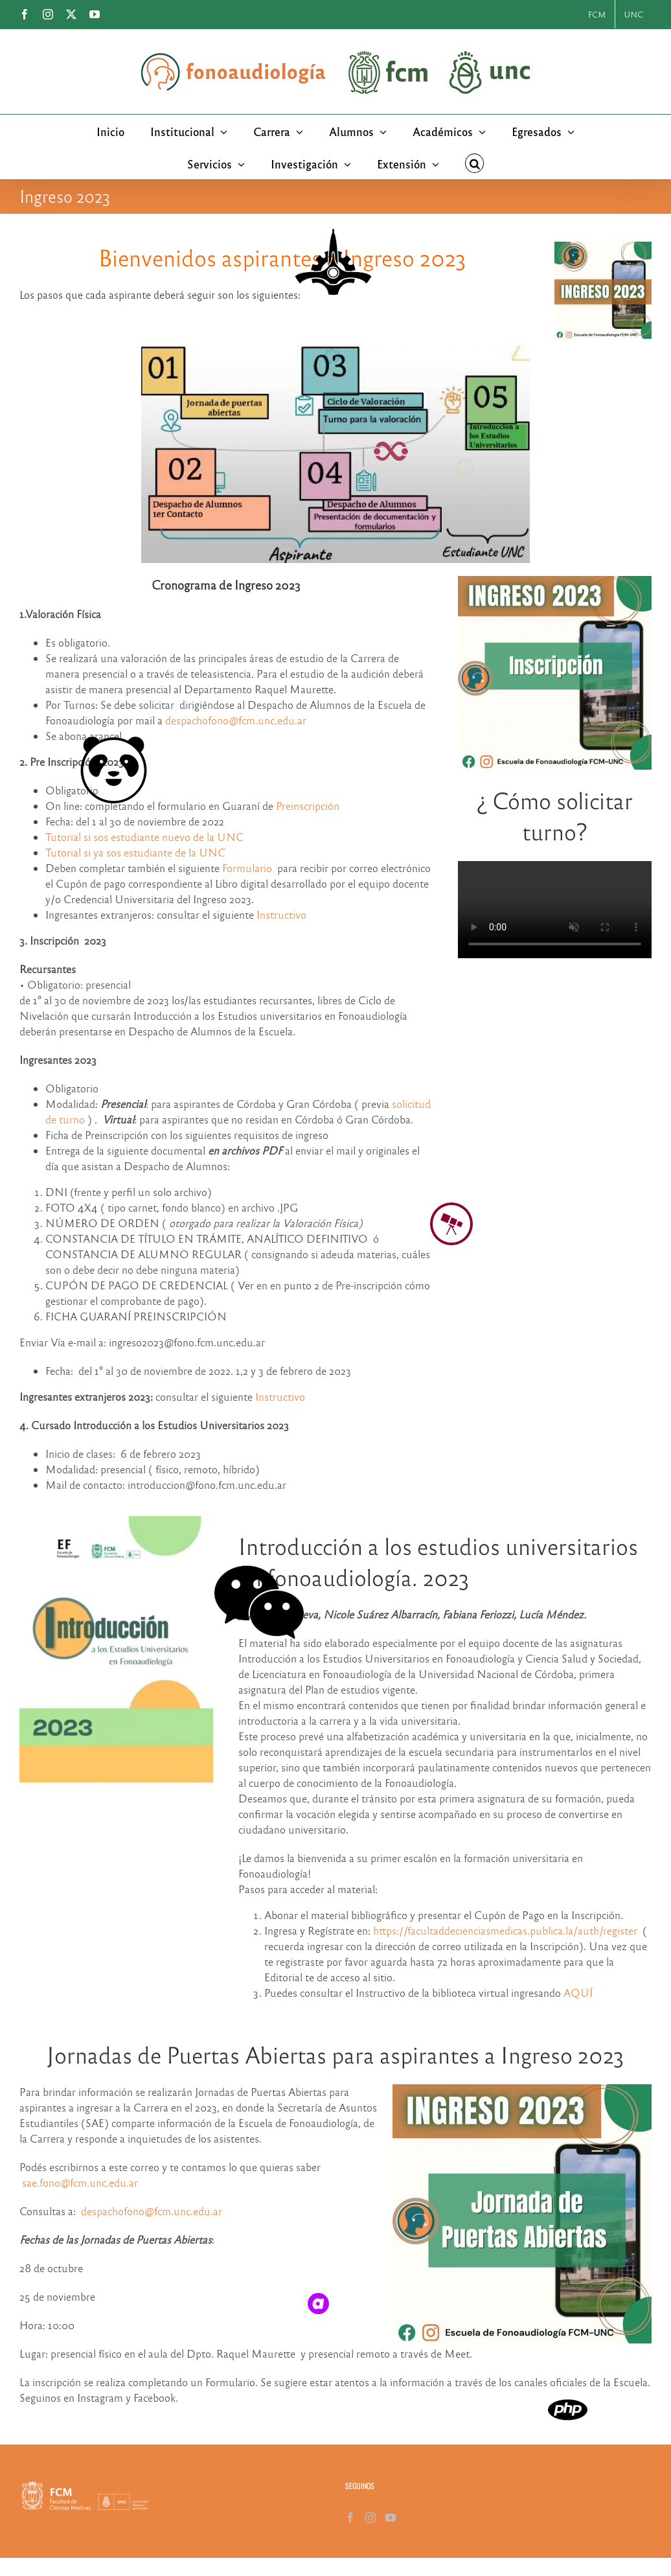 This screenshot has width=671, height=2576. What do you see at coordinates (391, 451) in the screenshot?
I see `immer library logo` at bounding box center [391, 451].